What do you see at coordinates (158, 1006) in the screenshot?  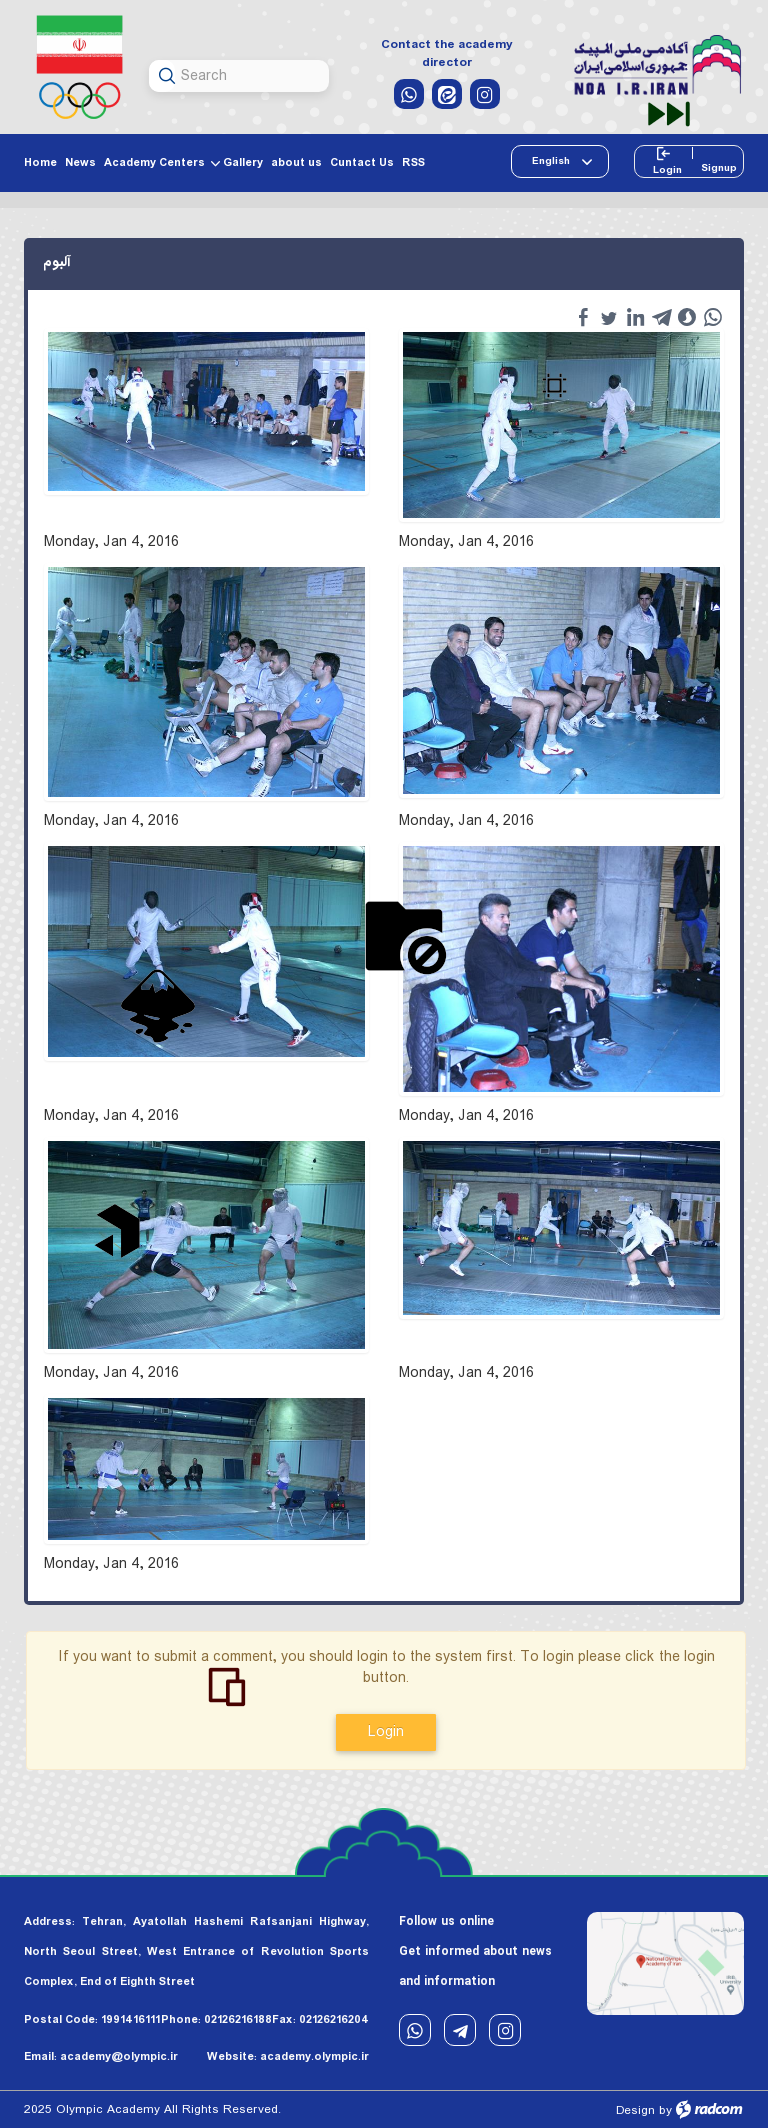 I see `open Inkscape vector graphics editor` at bounding box center [158, 1006].